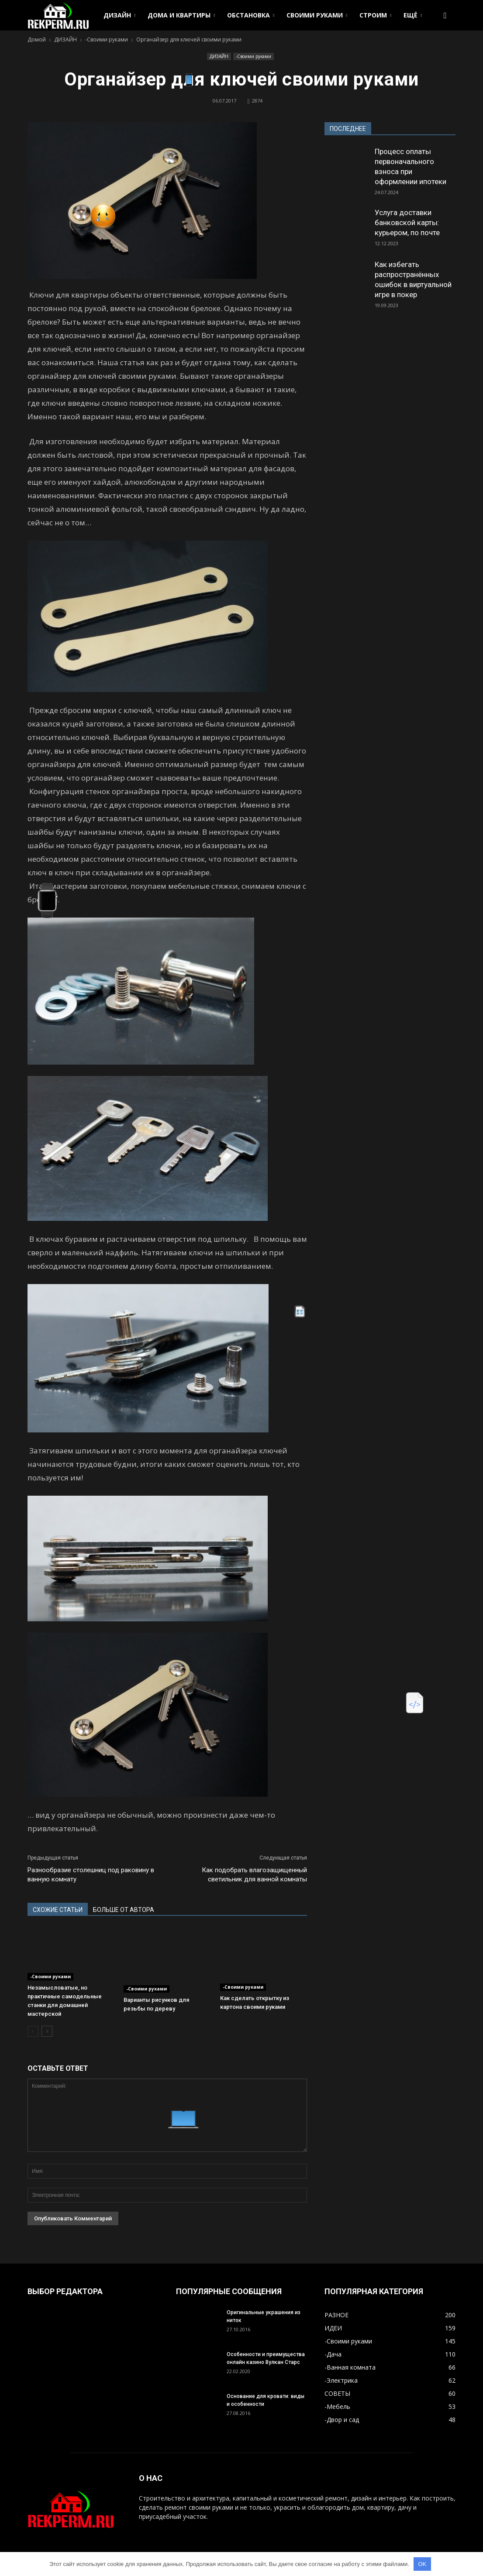 The image size is (483, 2576). Describe the element at coordinates (300, 1311) in the screenshot. I see `libreoffice master document file type` at that location.